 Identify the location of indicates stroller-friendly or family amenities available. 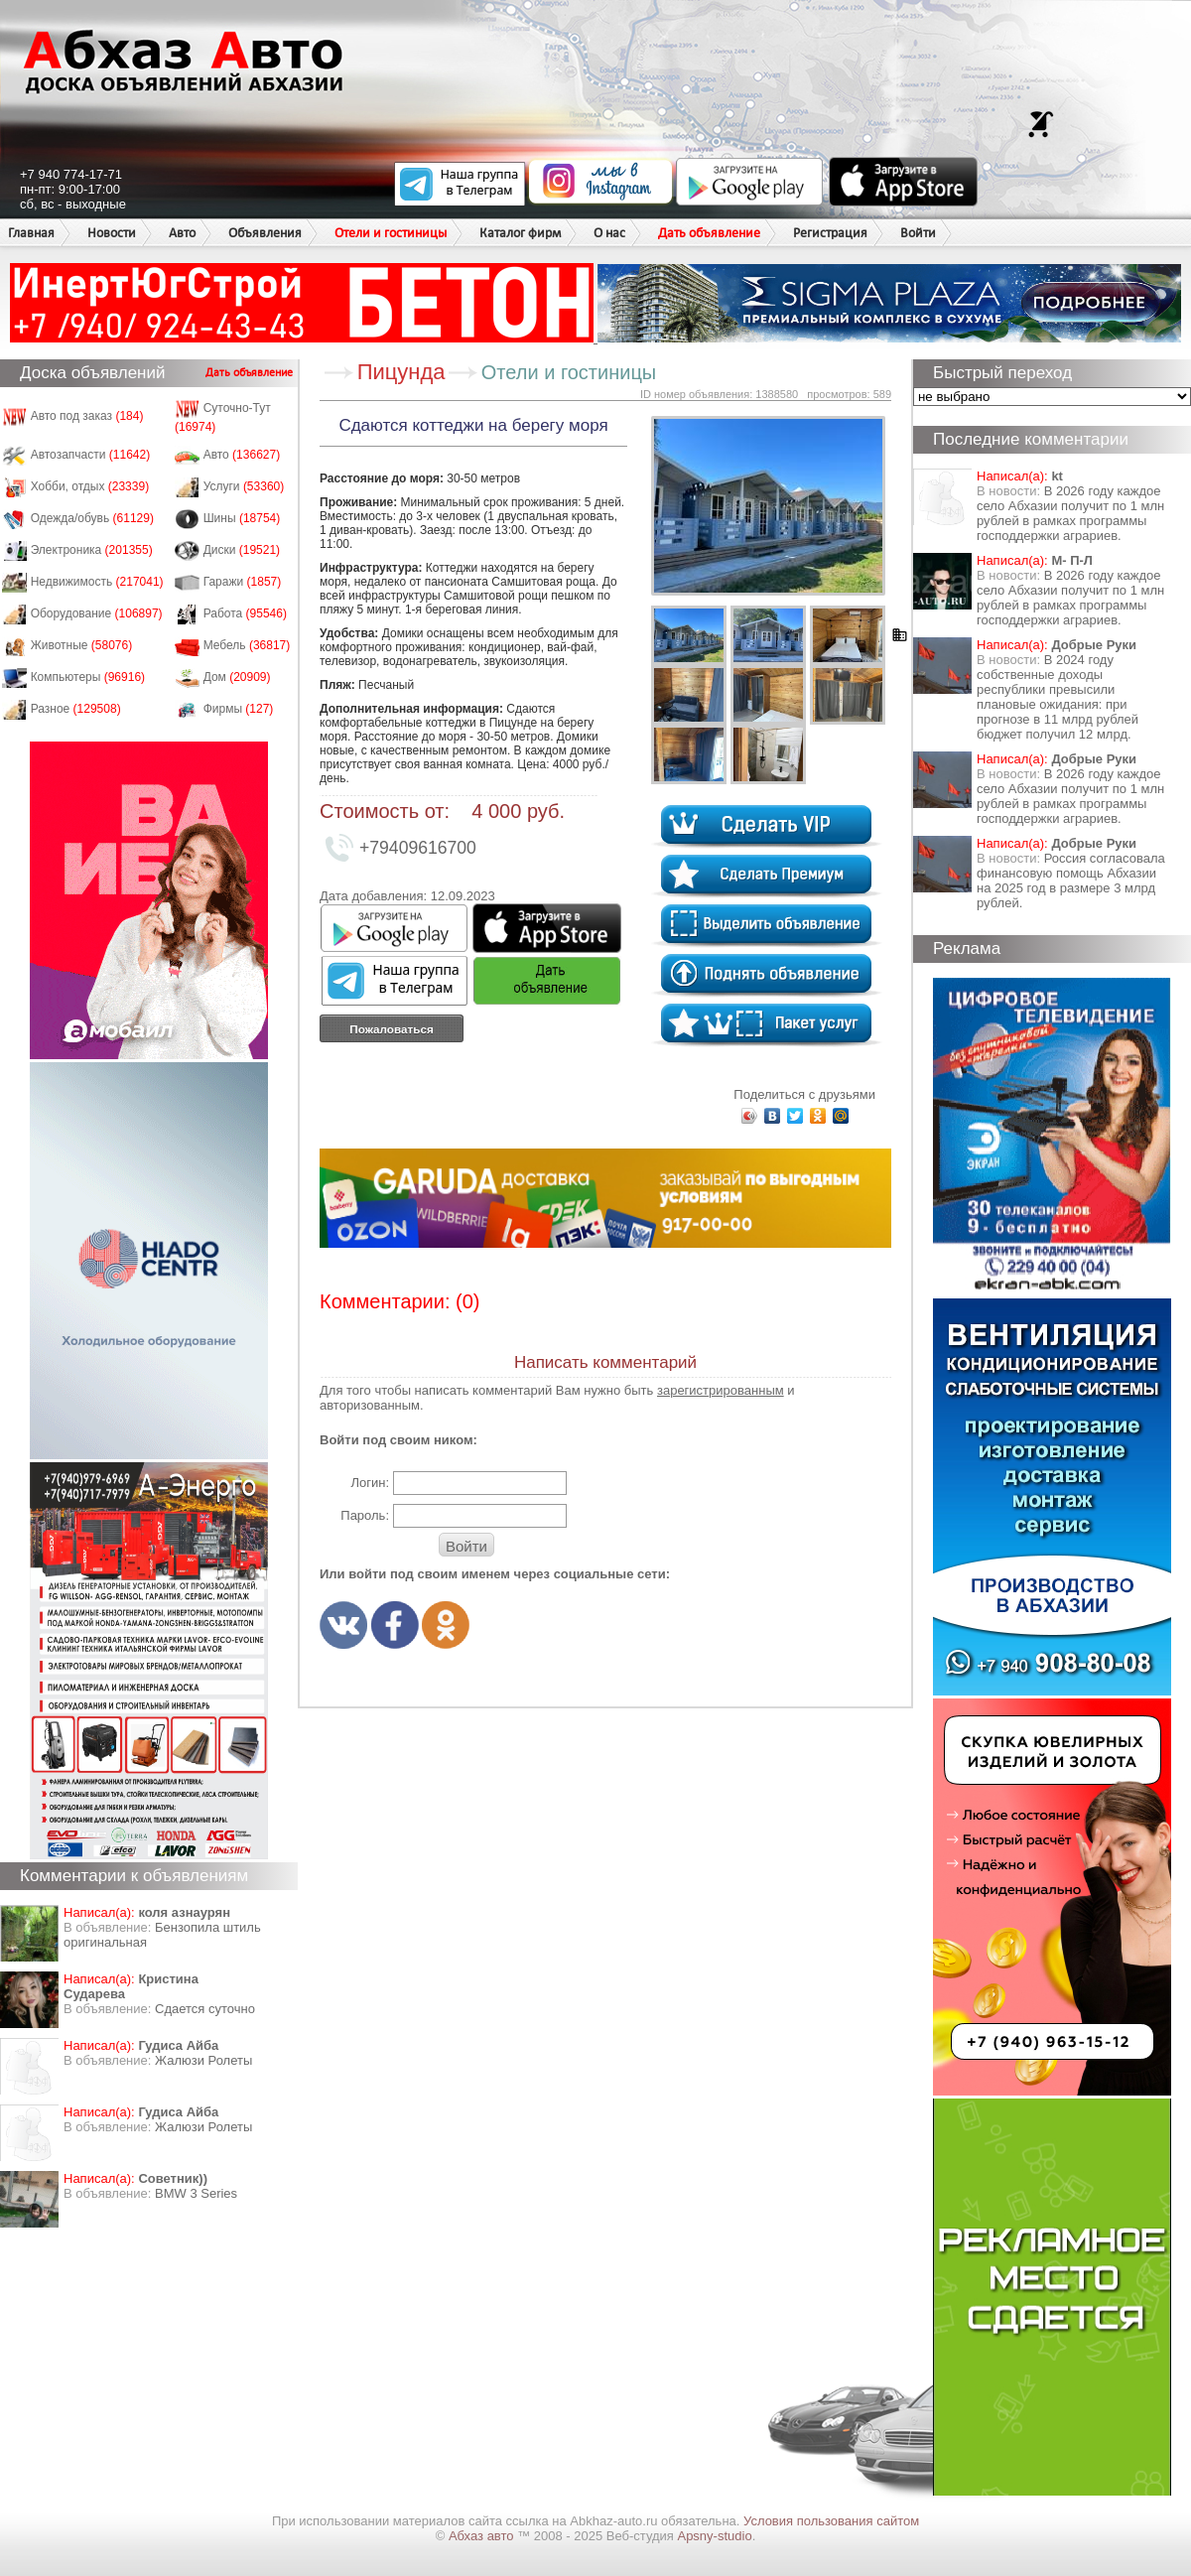
(1039, 123).